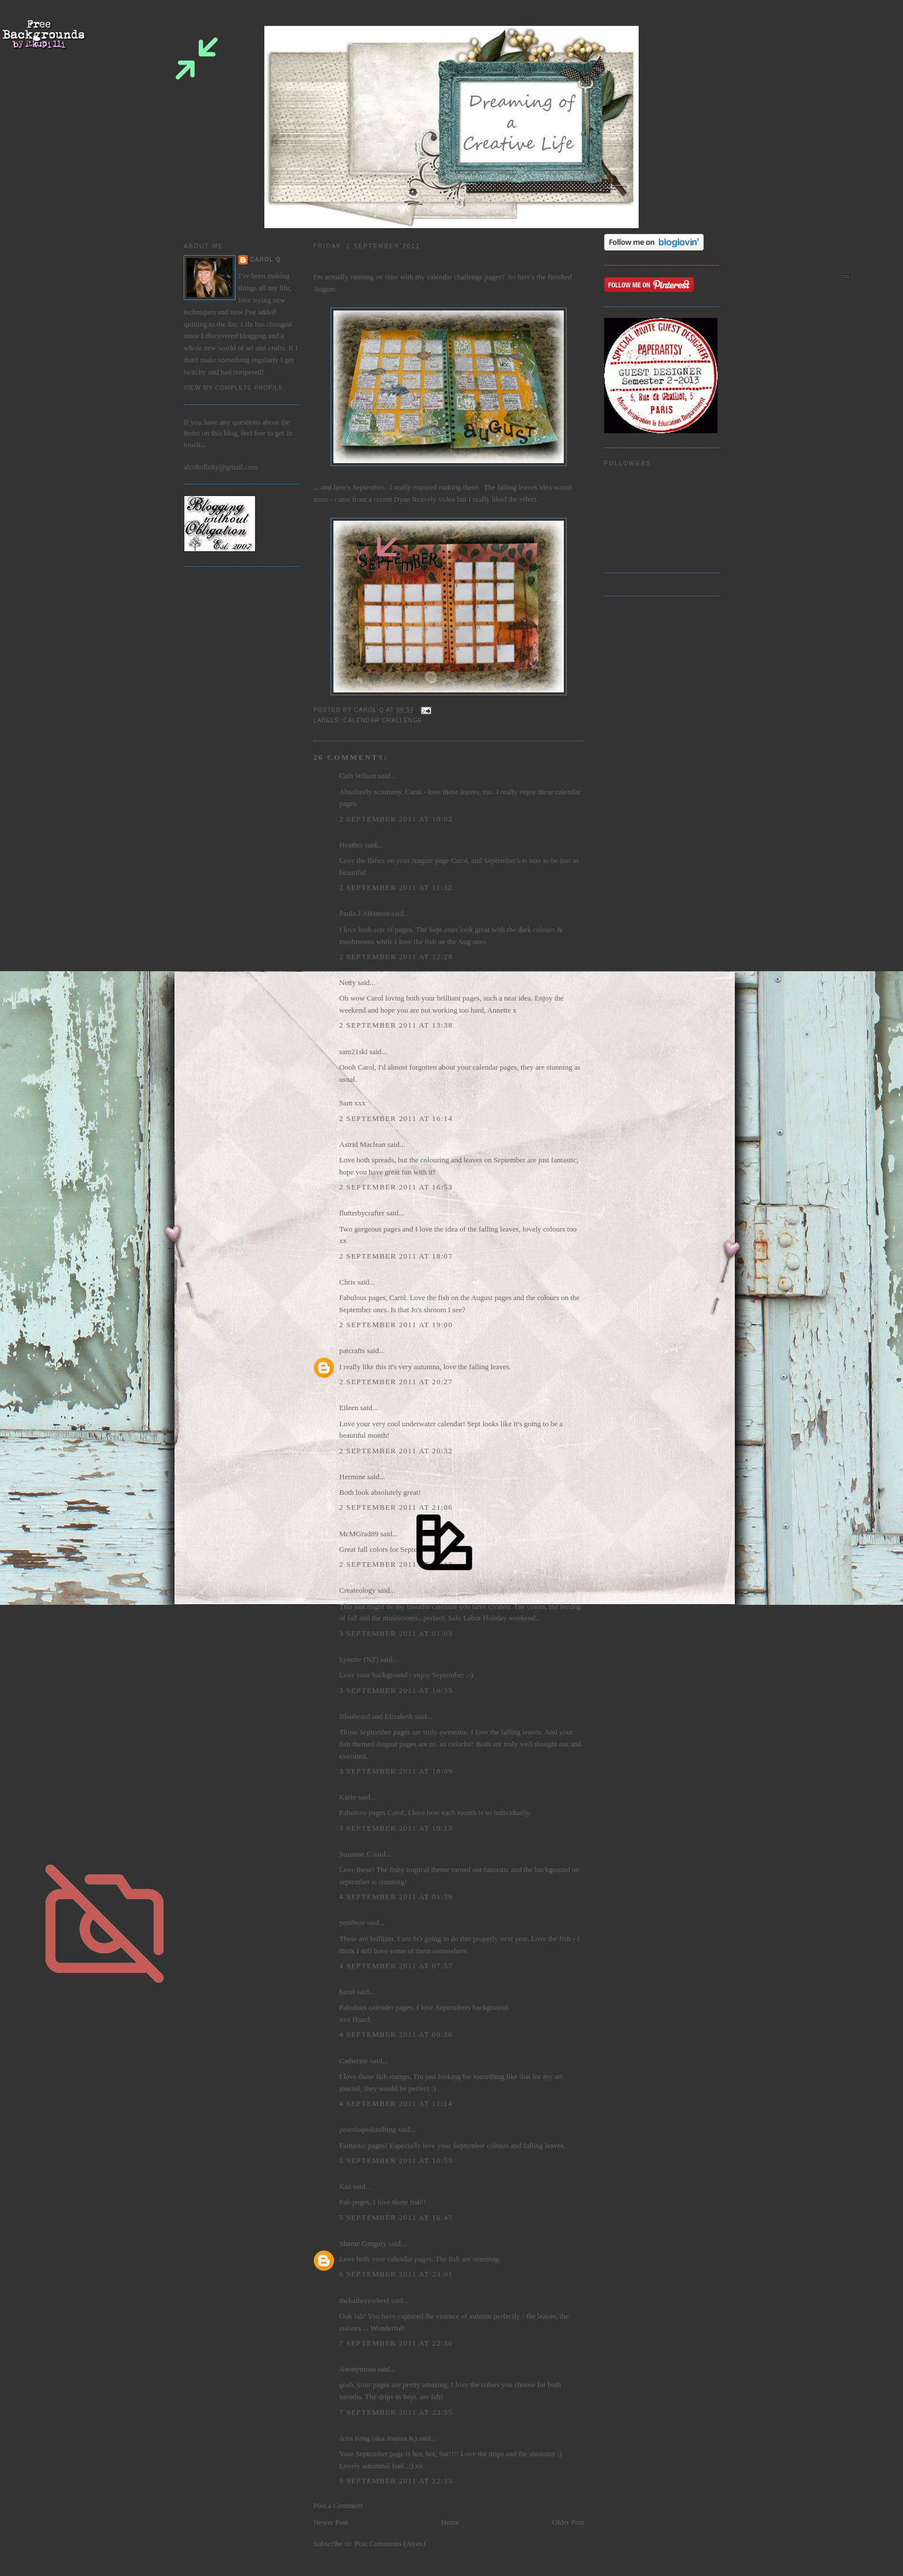  I want to click on minimize or collapse the current window, so click(196, 58).